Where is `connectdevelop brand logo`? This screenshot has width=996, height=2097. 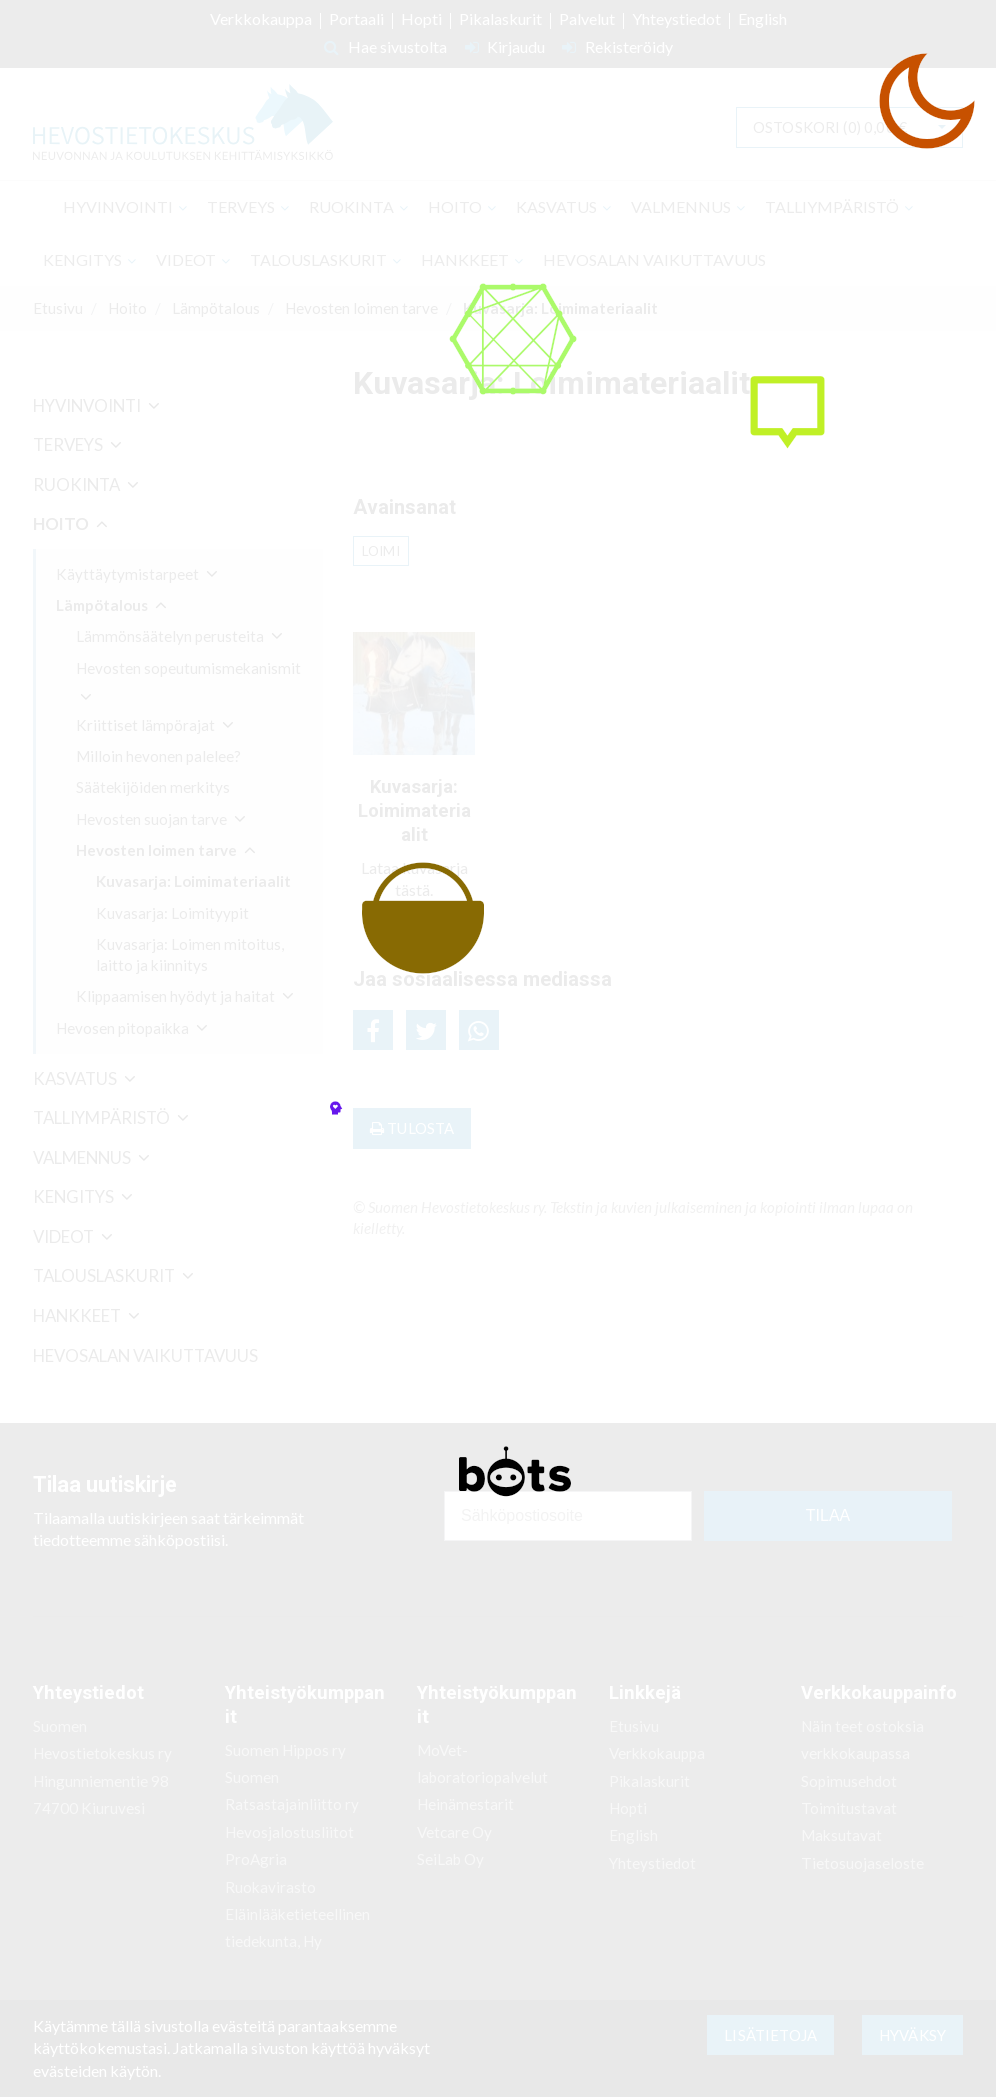 connectdevelop brand logo is located at coordinates (513, 339).